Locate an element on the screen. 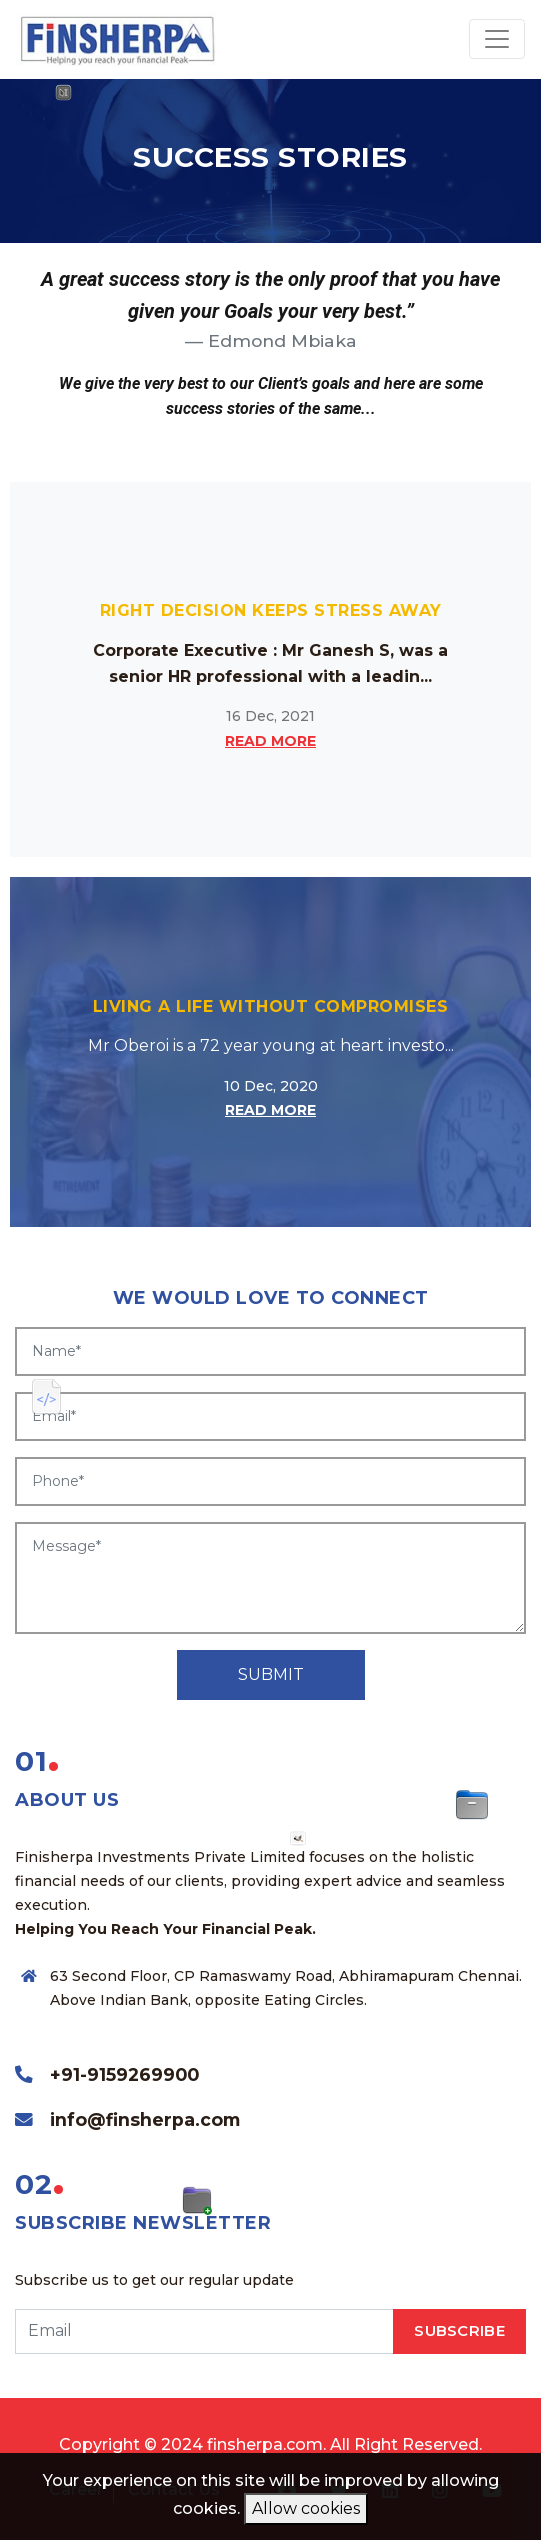 This screenshot has width=541, height=2540. a compressed GIMP image file is located at coordinates (298, 1838).